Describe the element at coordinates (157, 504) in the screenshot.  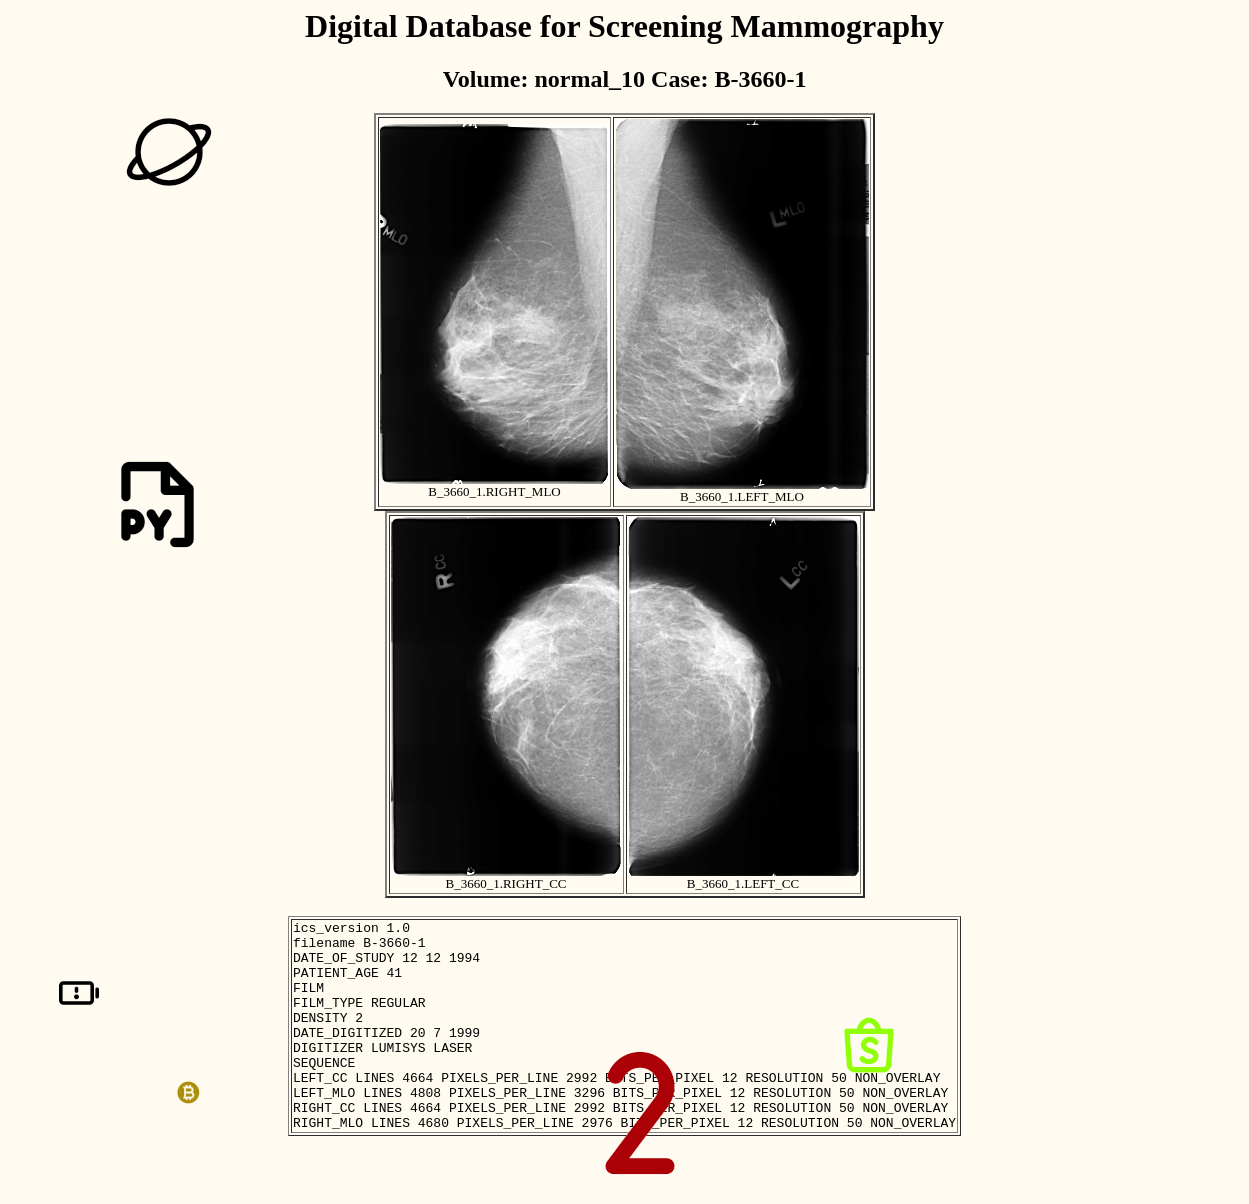
I see `open a python file` at that location.